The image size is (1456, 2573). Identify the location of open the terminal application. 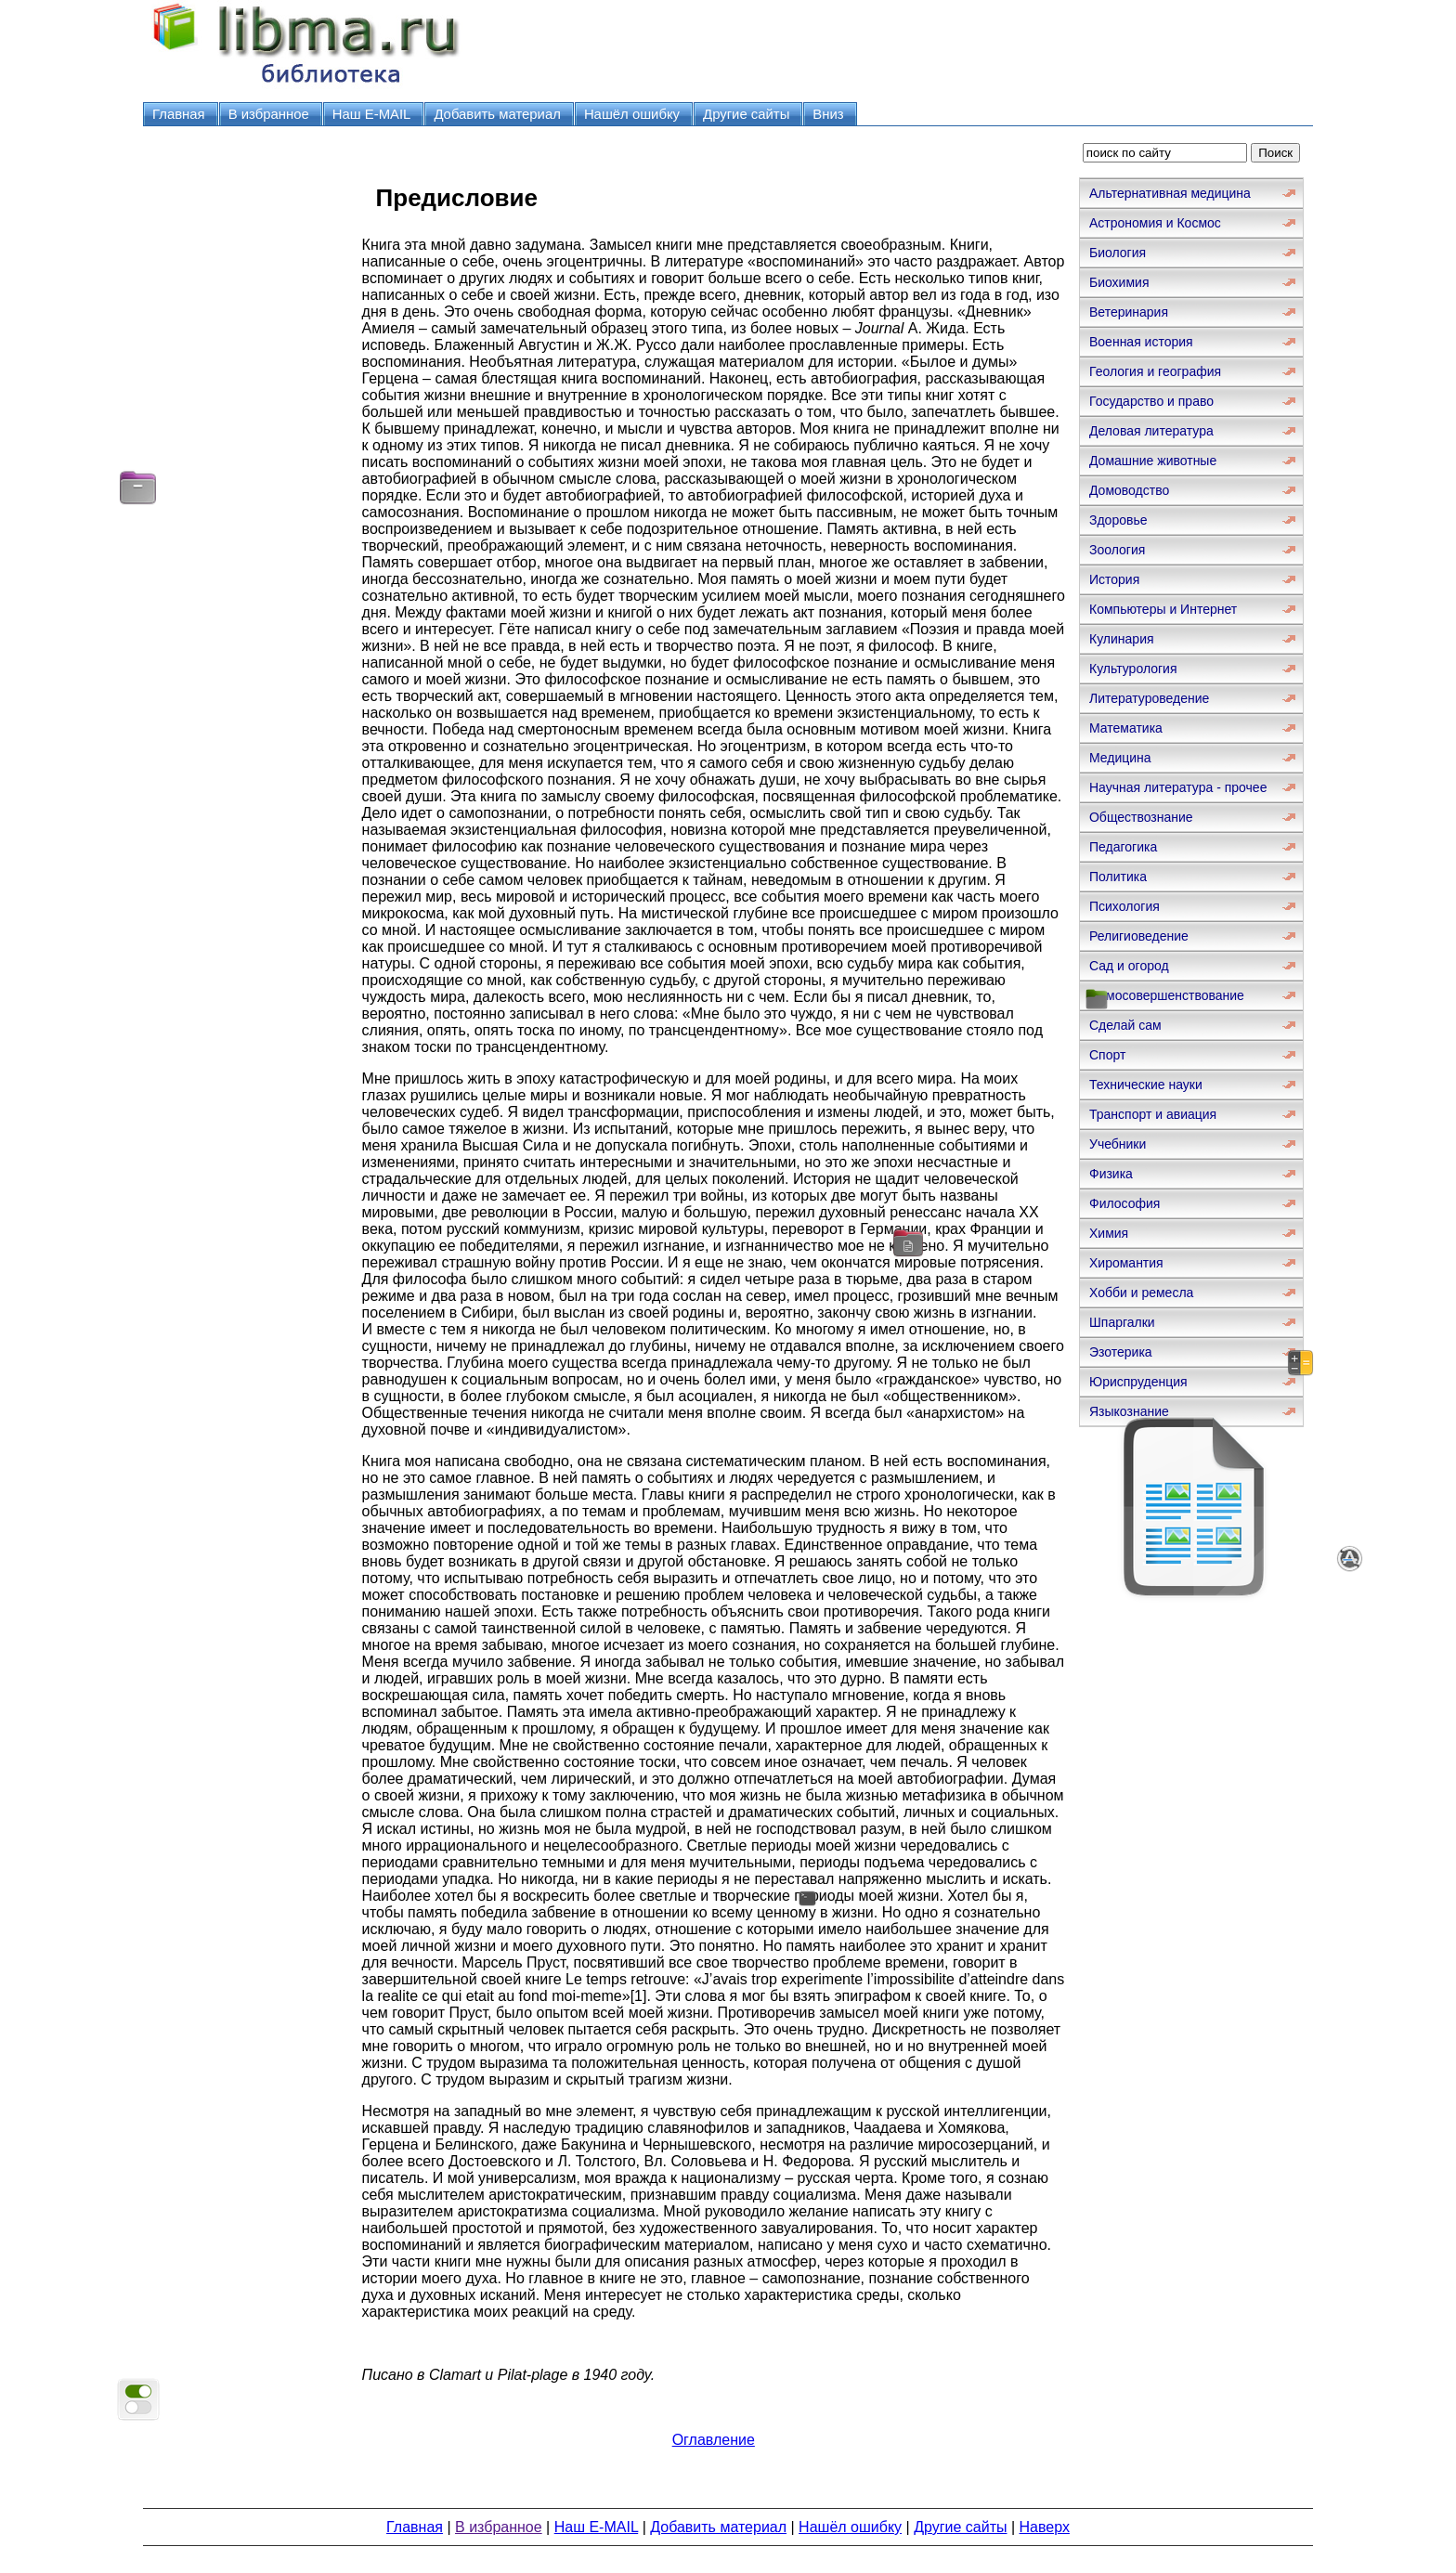
(807, 1898).